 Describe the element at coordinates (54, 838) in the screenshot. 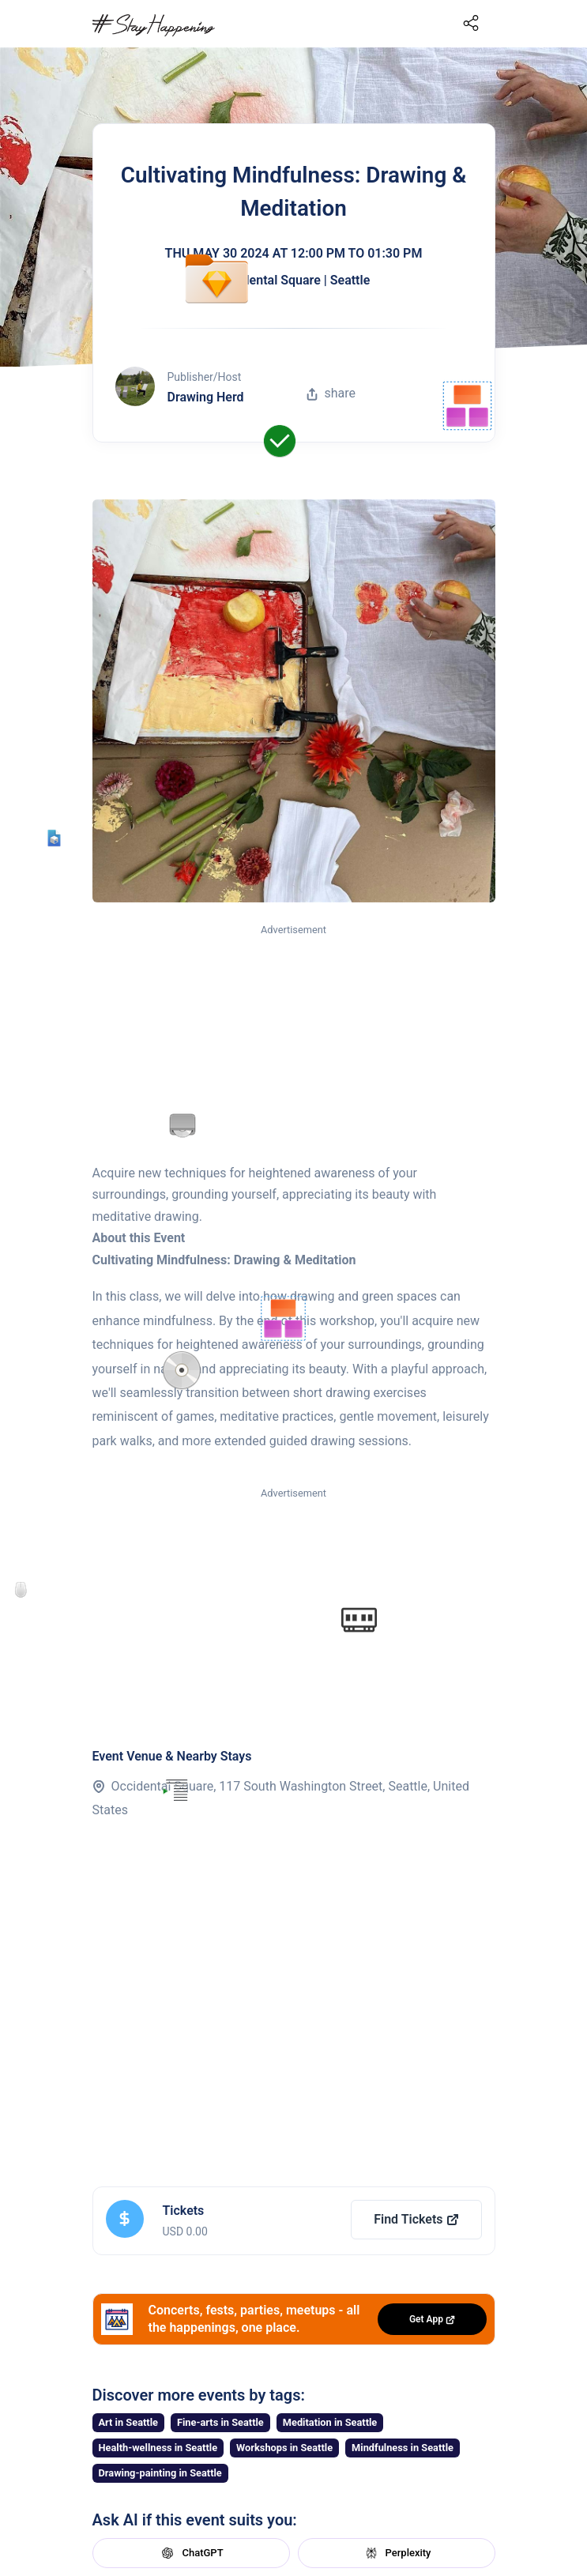

I see `flatpak application reference file` at that location.